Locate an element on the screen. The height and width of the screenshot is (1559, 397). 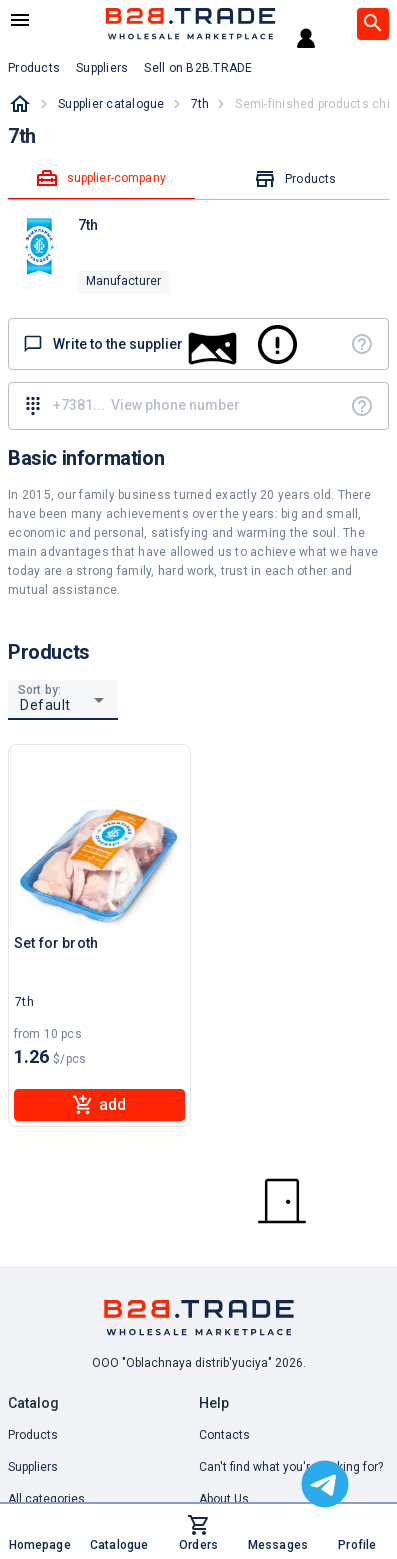
indicates a warning or alert requiring attention is located at coordinates (277, 344).